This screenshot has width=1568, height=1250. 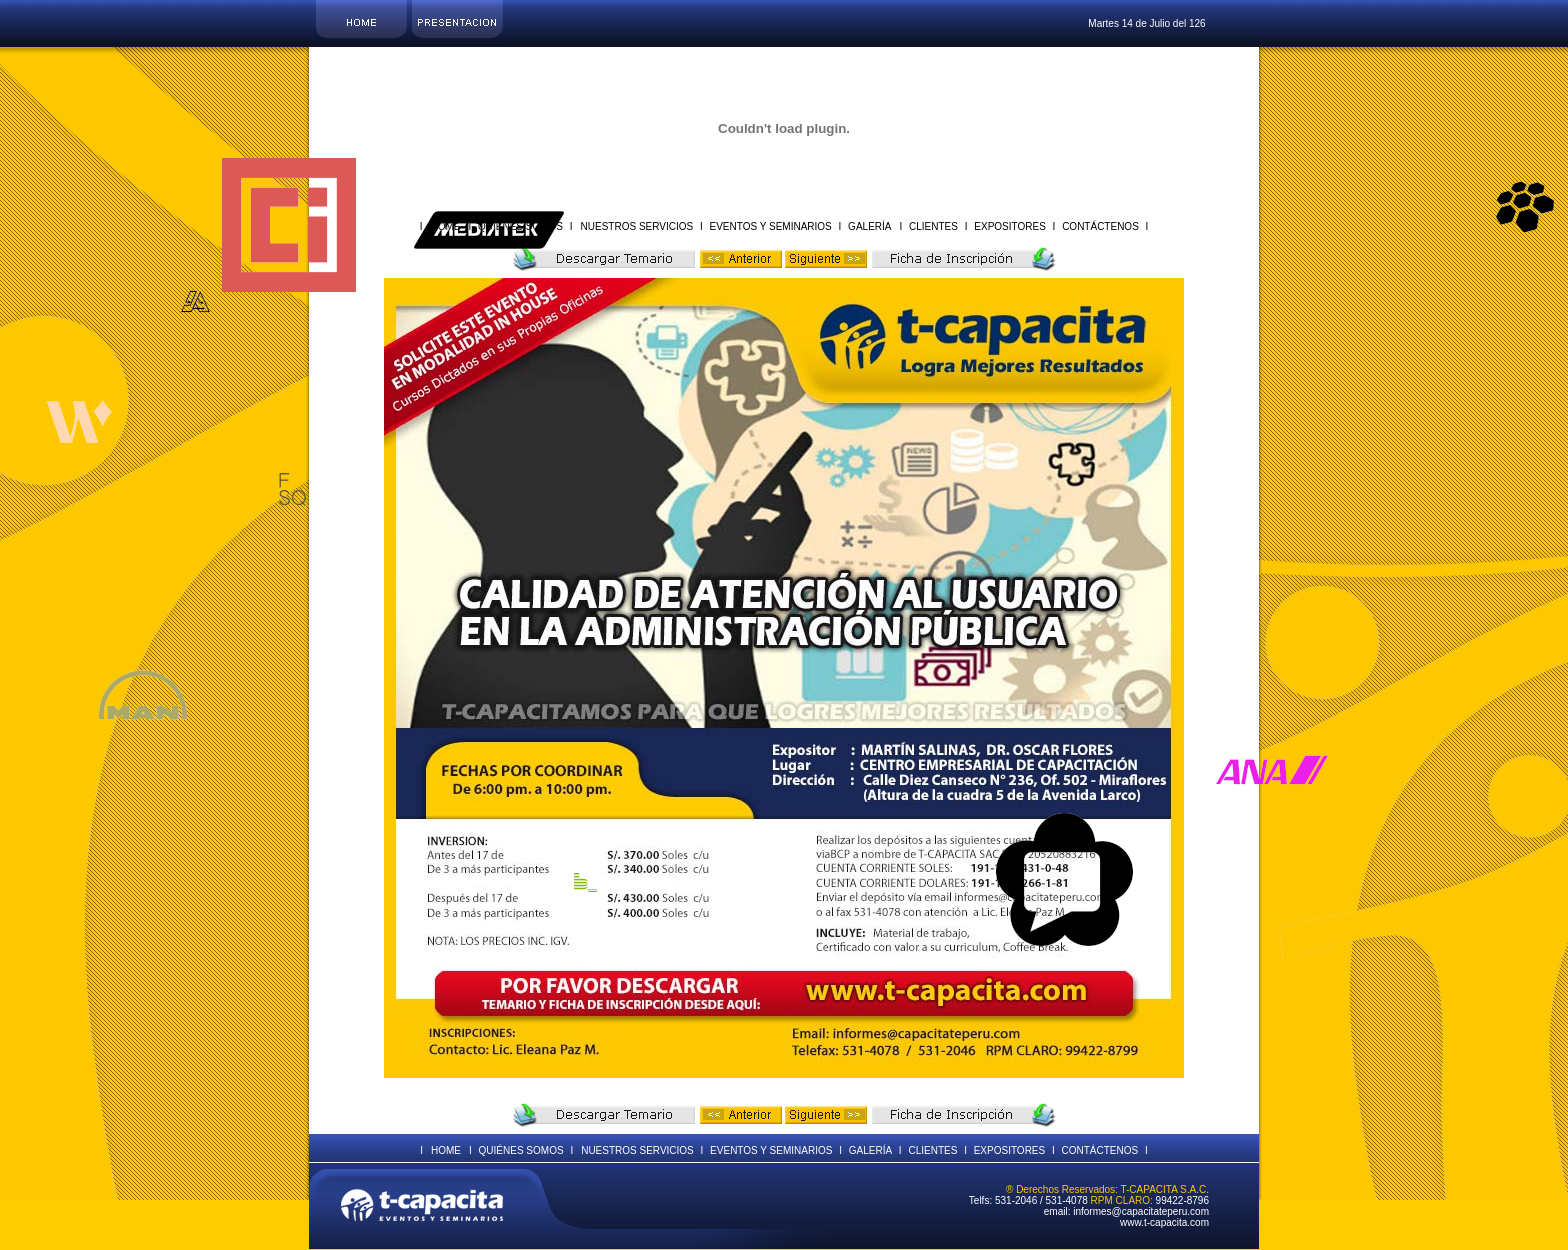 I want to click on visit The Algorithms website or repository, so click(x=195, y=301).